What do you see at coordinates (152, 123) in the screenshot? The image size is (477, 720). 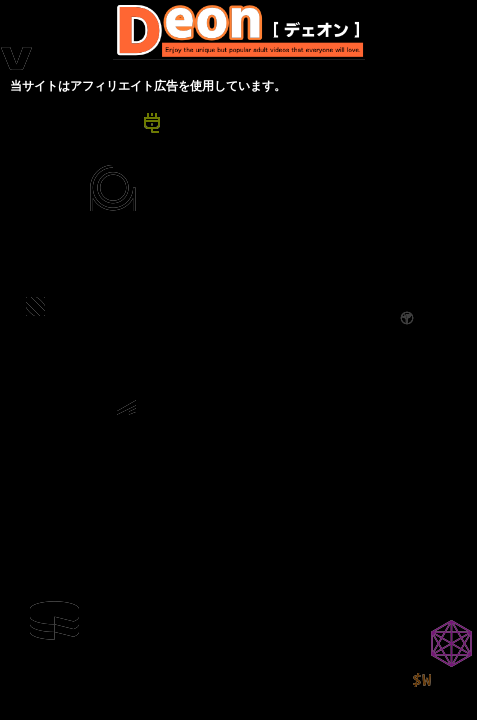 I see `connect to power or charging` at bounding box center [152, 123].